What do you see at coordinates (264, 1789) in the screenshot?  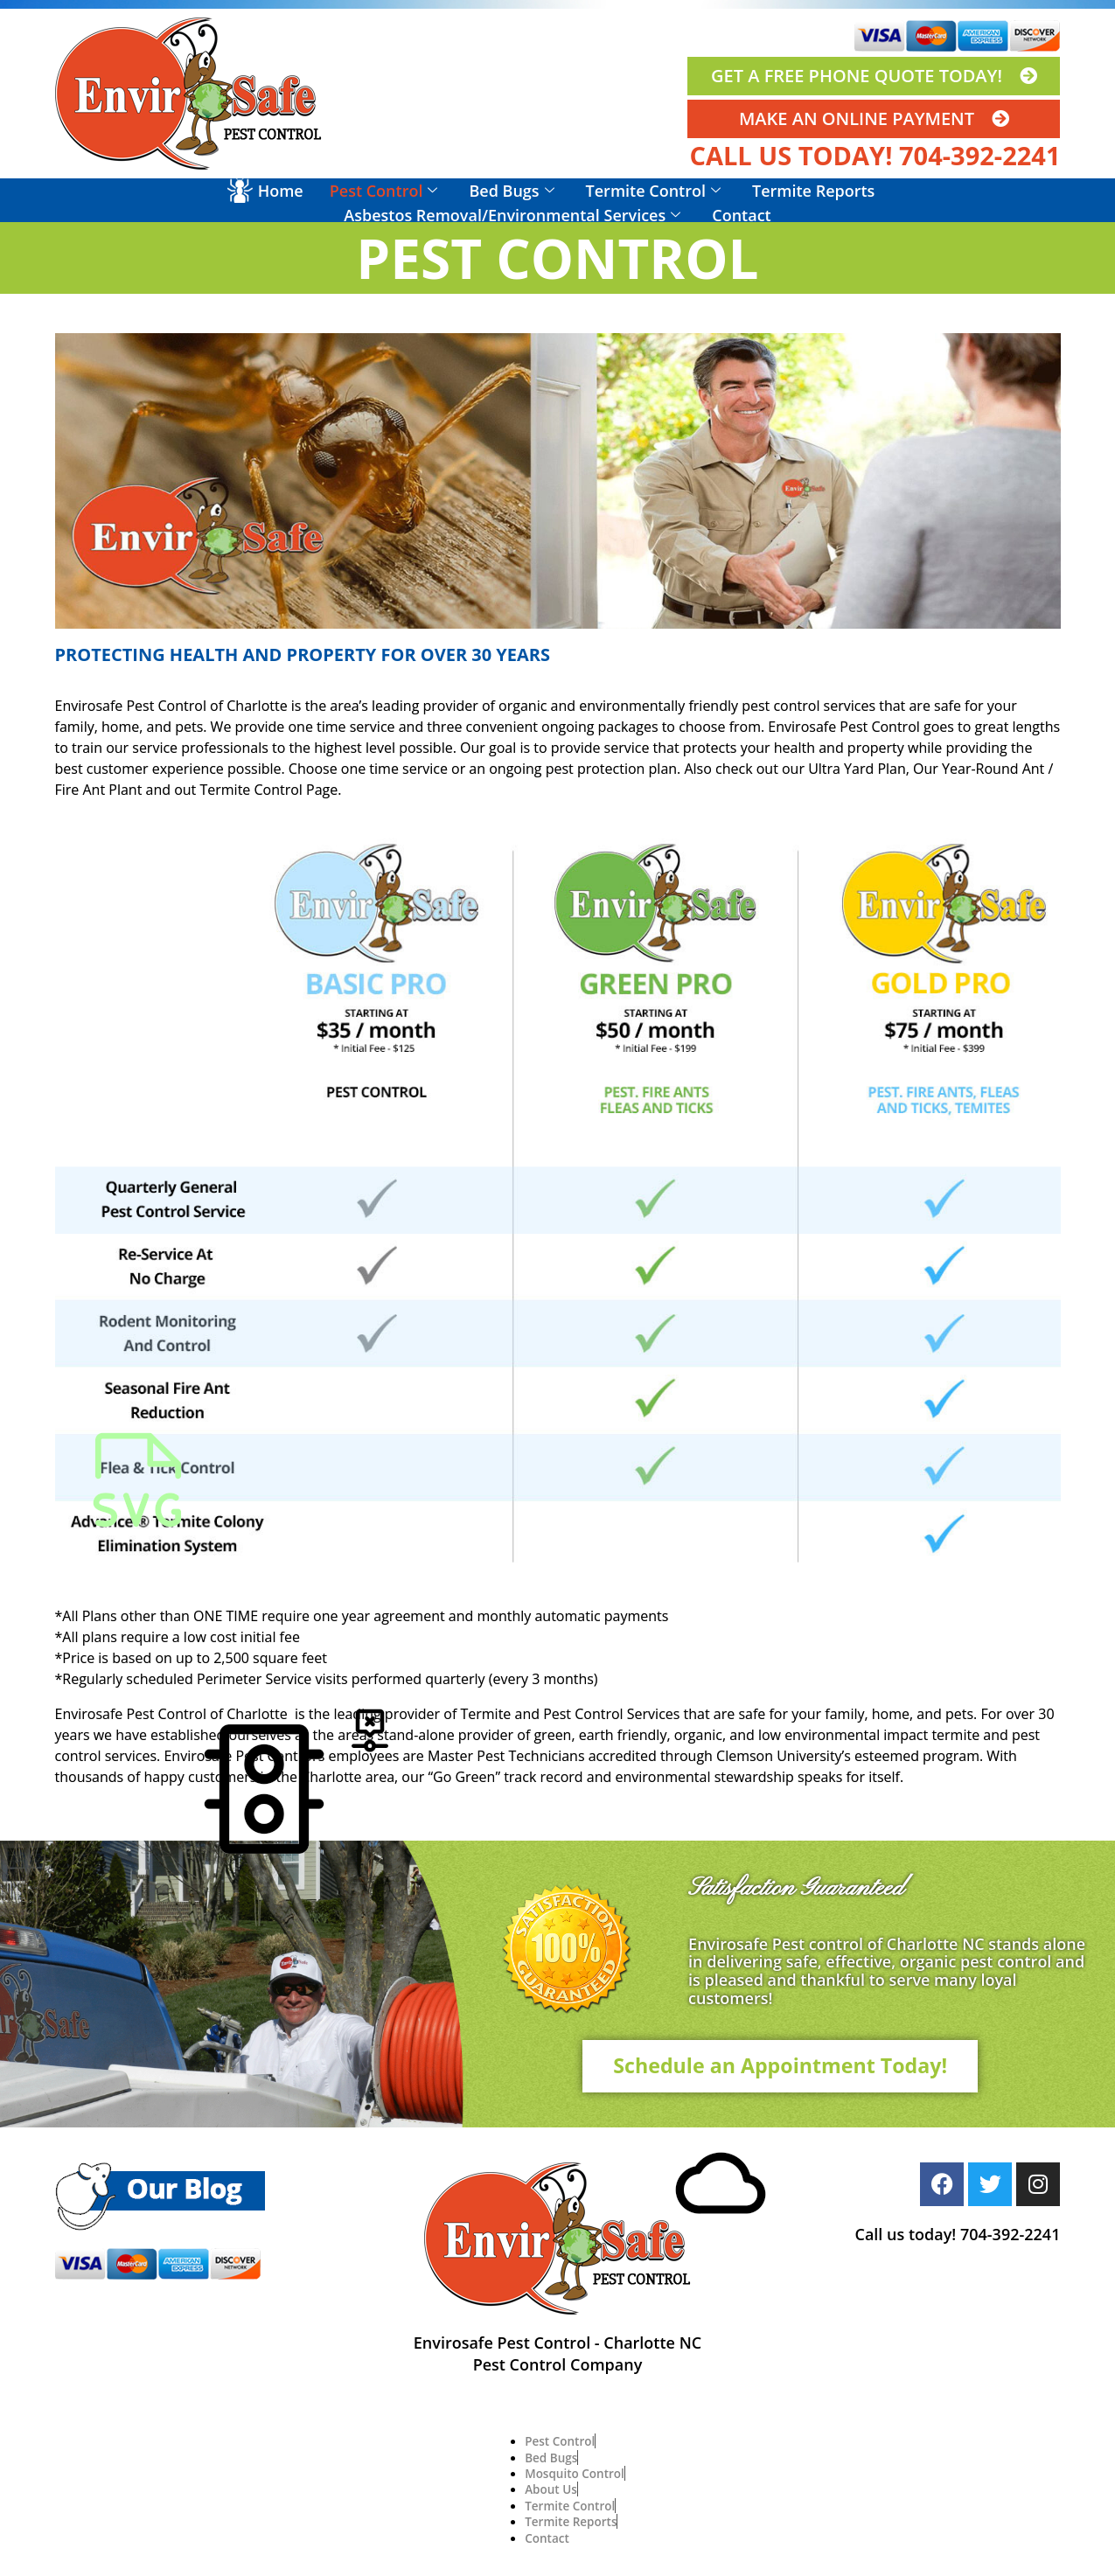 I see `view traffic conditions` at bounding box center [264, 1789].